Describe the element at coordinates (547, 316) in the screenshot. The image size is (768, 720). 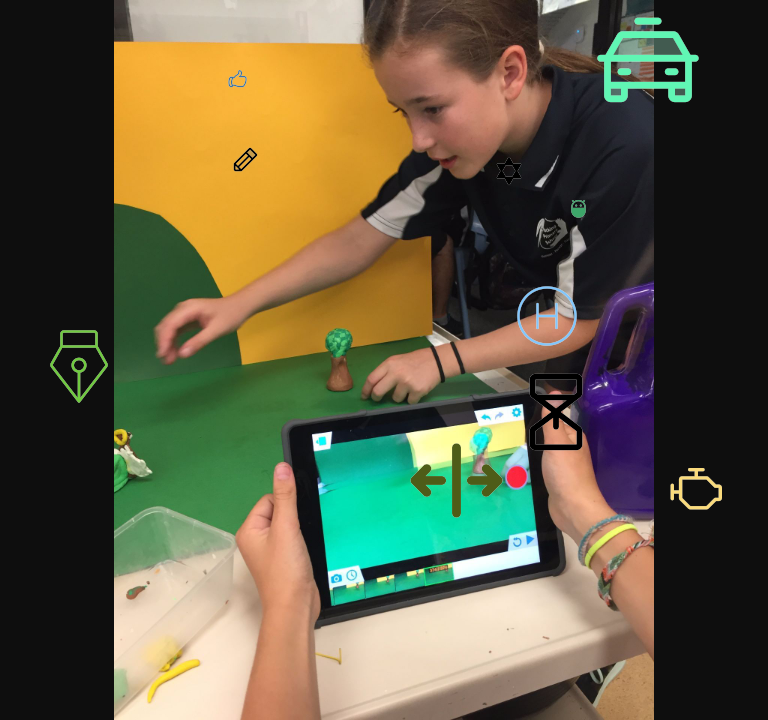
I see `navigate to items starting with the letter H` at that location.